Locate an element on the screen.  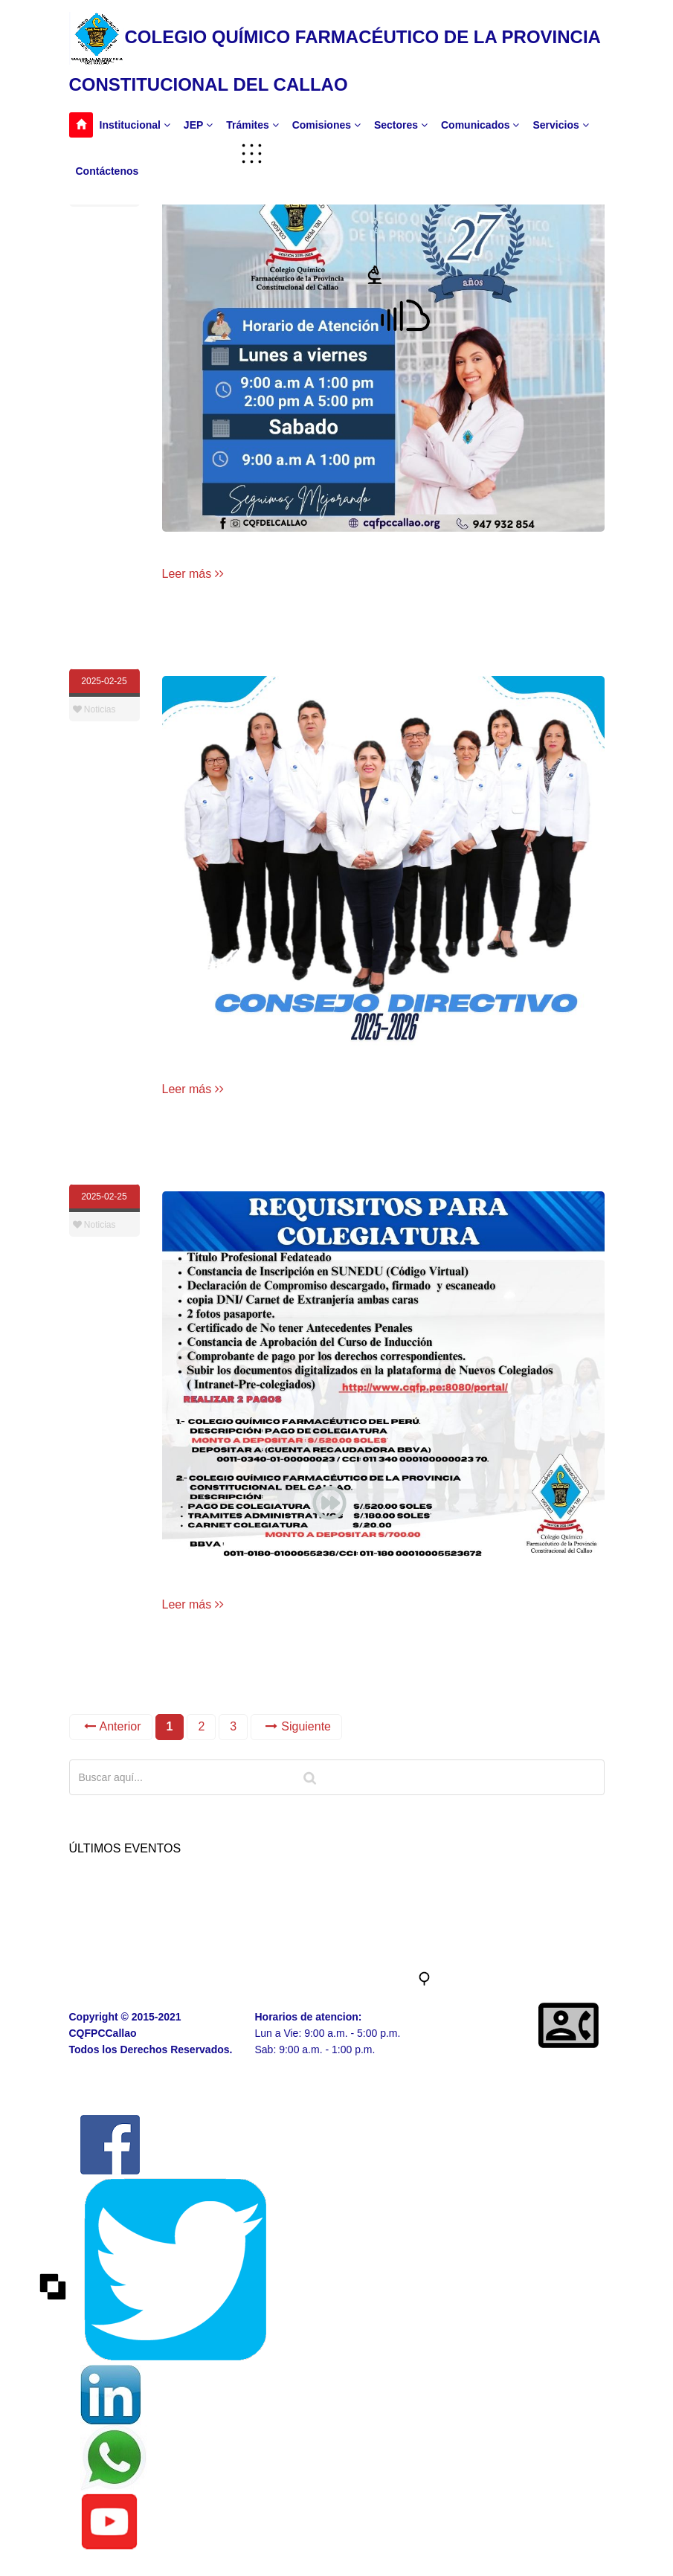
empty placeholder icon for spacing or alignment is located at coordinates (456, 2440).